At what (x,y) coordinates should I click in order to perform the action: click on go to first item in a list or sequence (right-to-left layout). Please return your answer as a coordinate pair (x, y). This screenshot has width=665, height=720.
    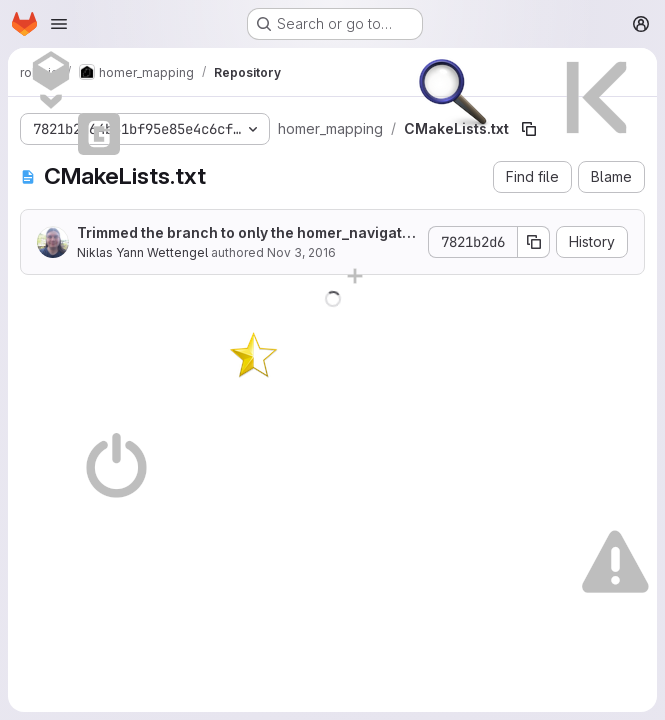
    Looking at the image, I should click on (596, 97).